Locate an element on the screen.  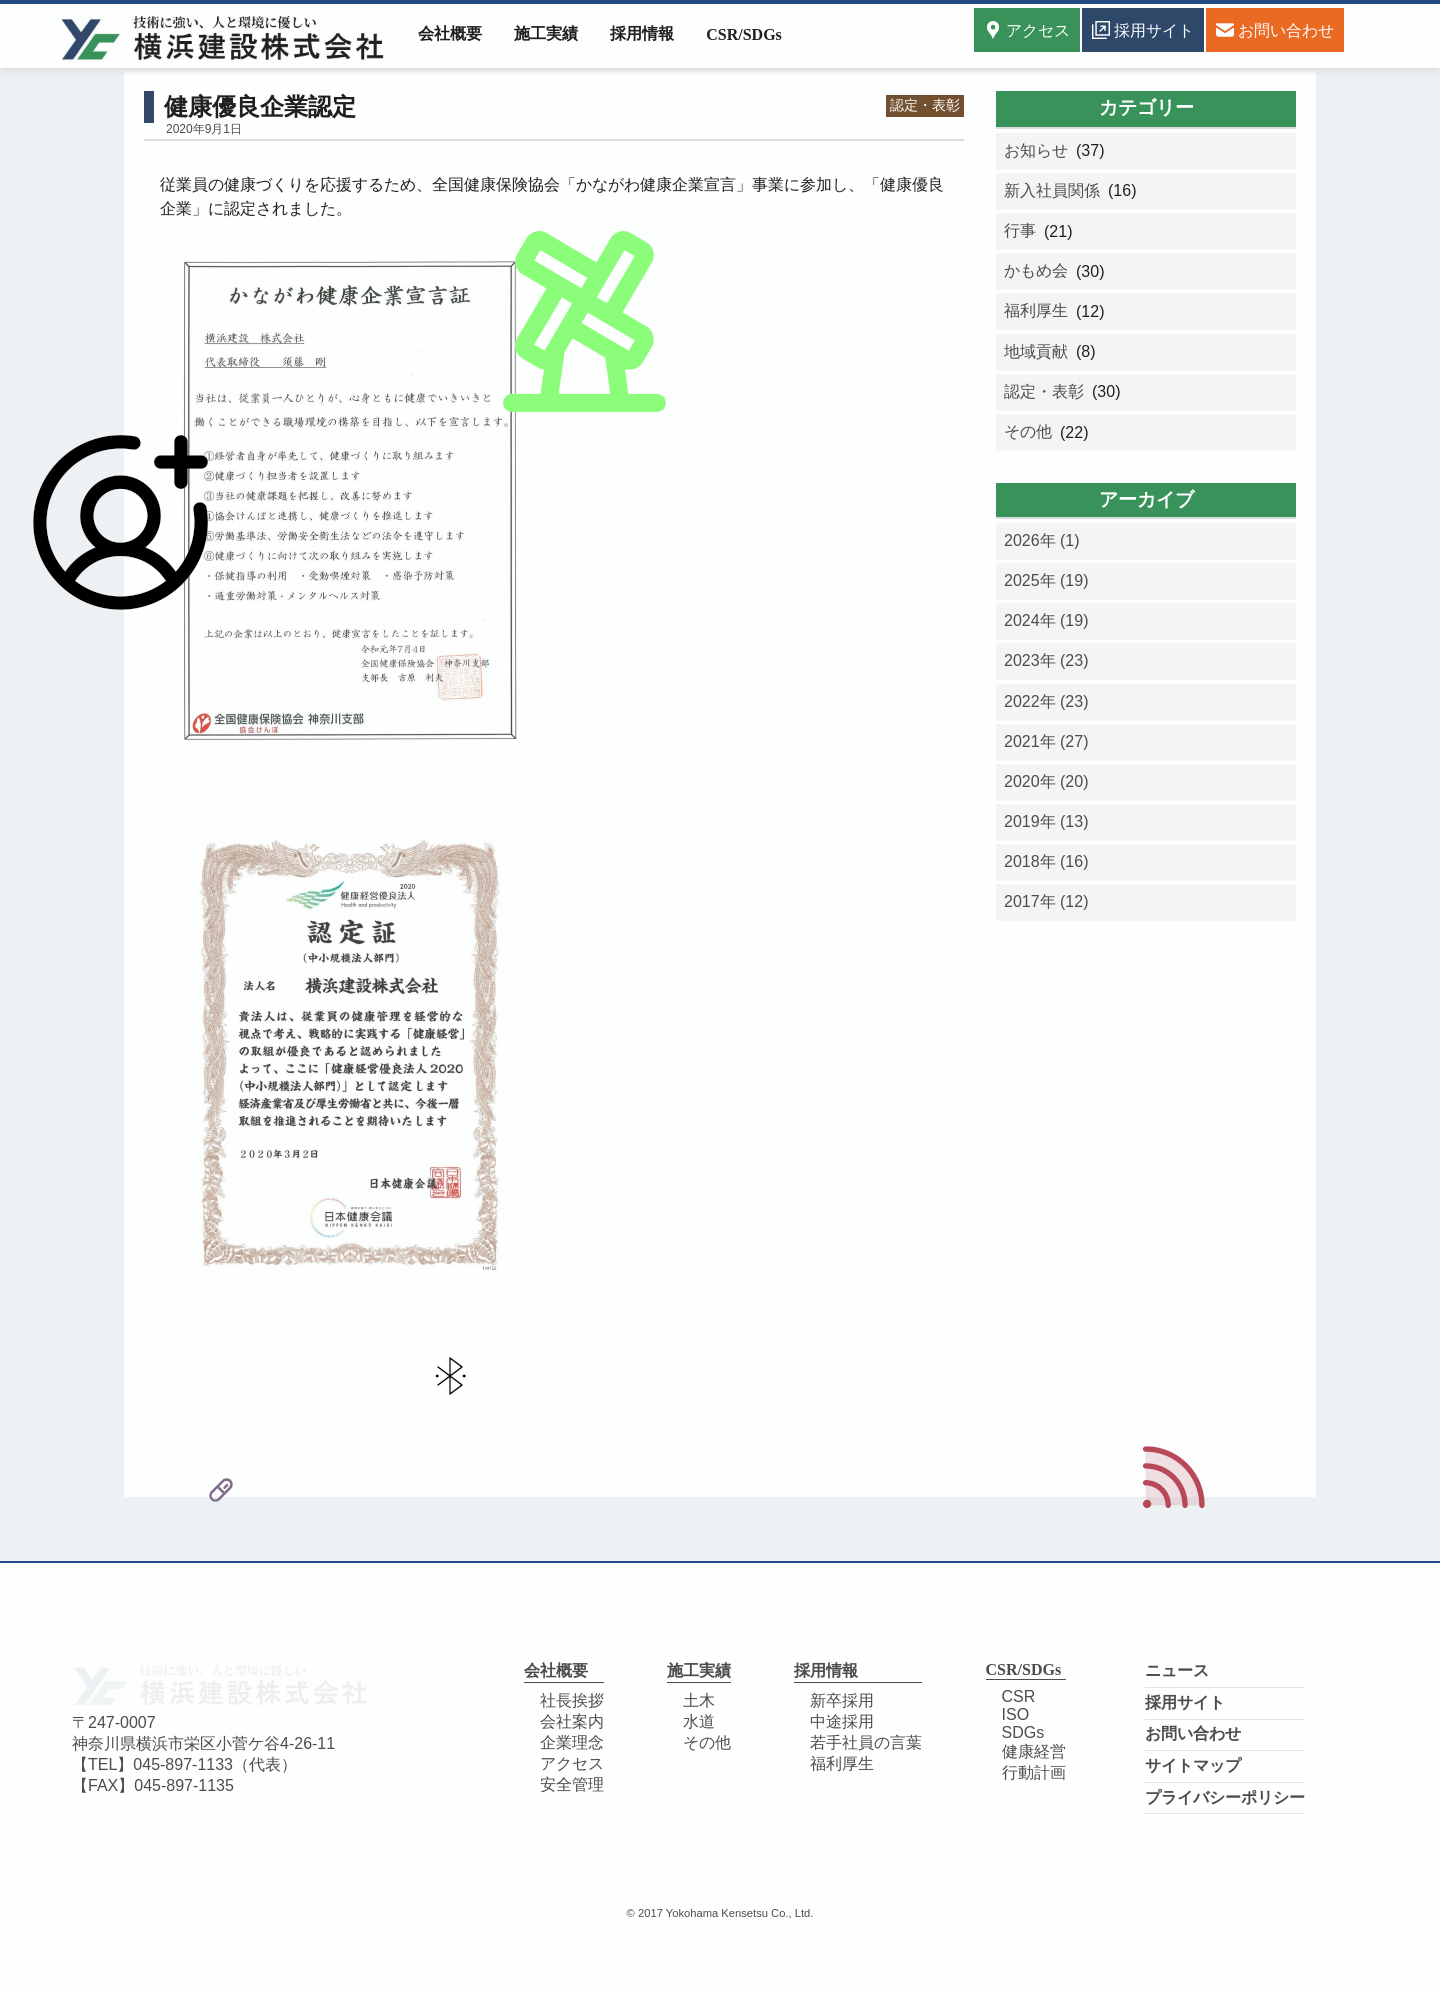
subscribe to RSS feed is located at coordinates (1171, 1480).